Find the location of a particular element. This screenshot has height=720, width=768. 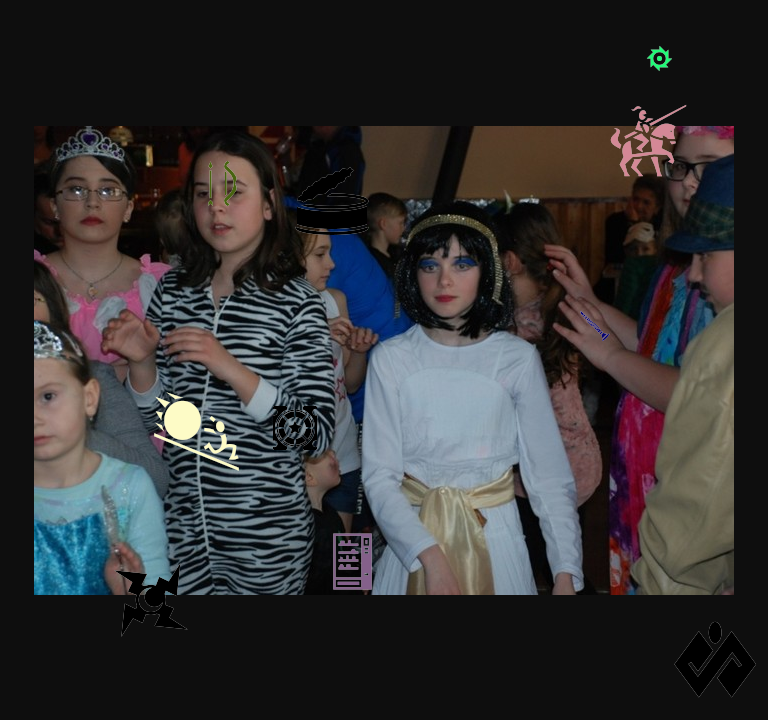

select knight or cavalry unit in a strategy game is located at coordinates (648, 140).